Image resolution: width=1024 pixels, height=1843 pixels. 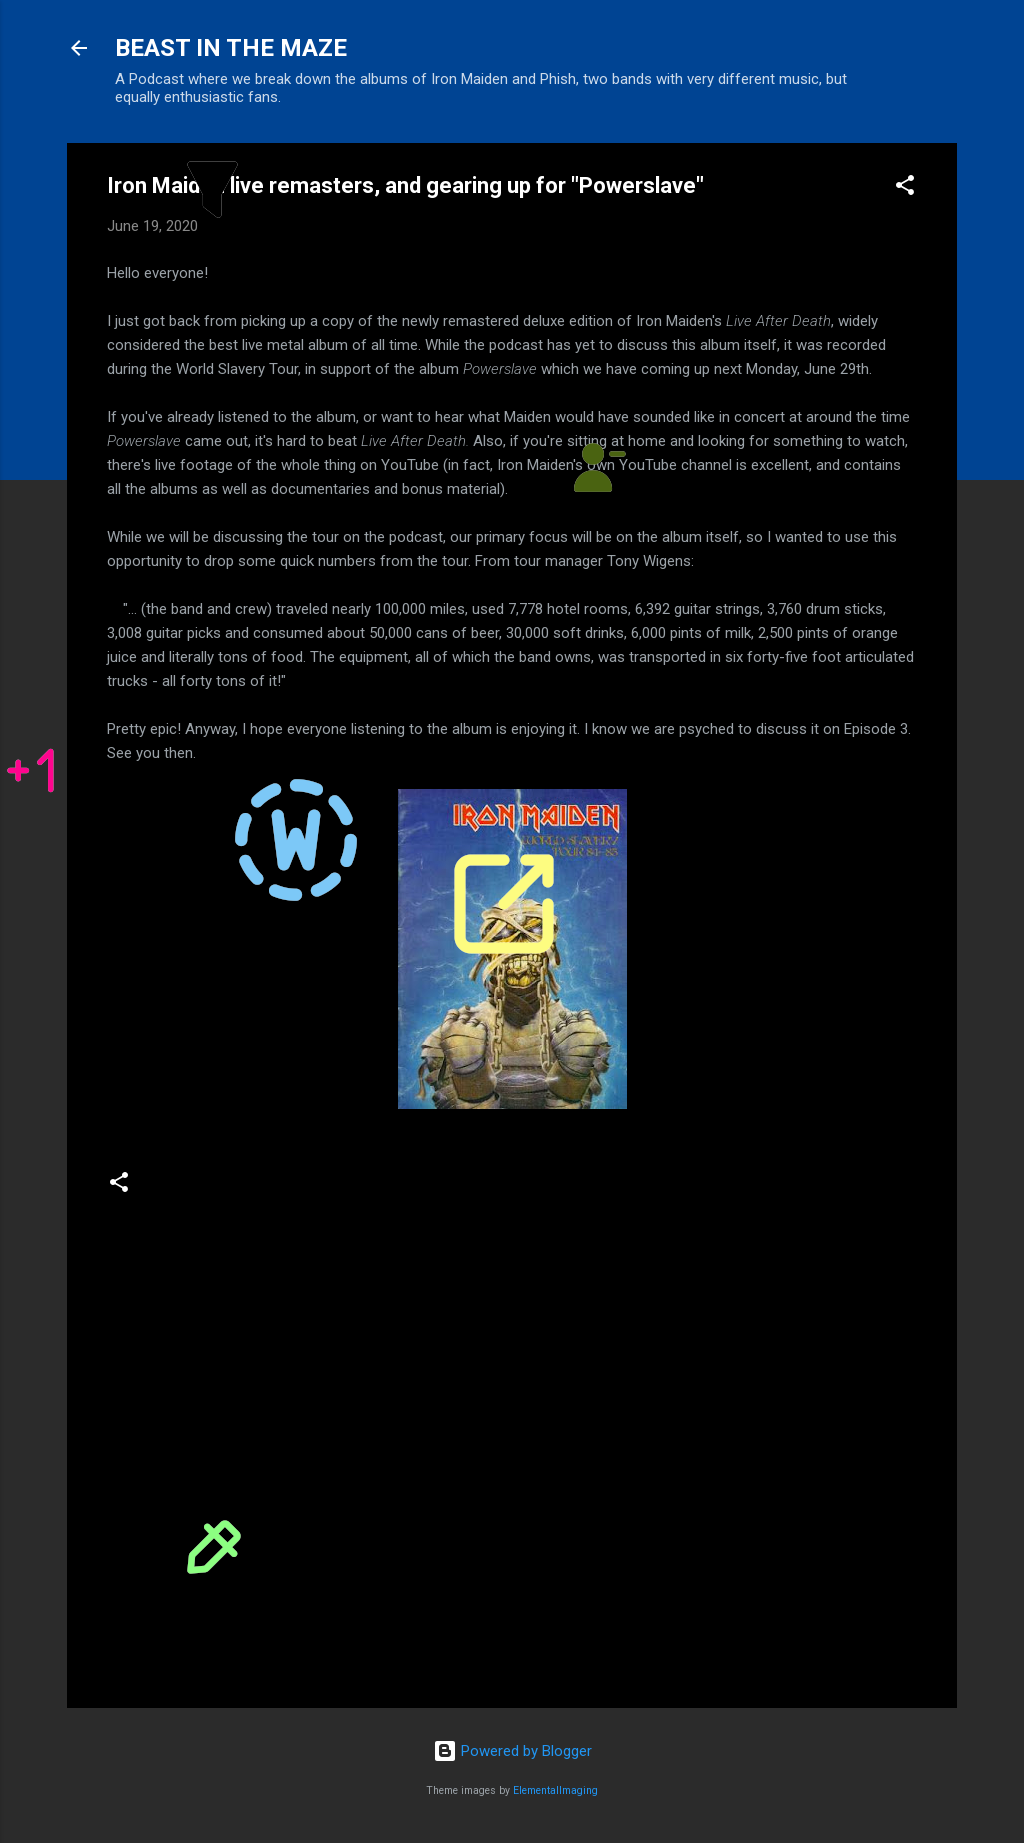 I want to click on indicates a pending or in-progress word processor document, so click(x=296, y=840).